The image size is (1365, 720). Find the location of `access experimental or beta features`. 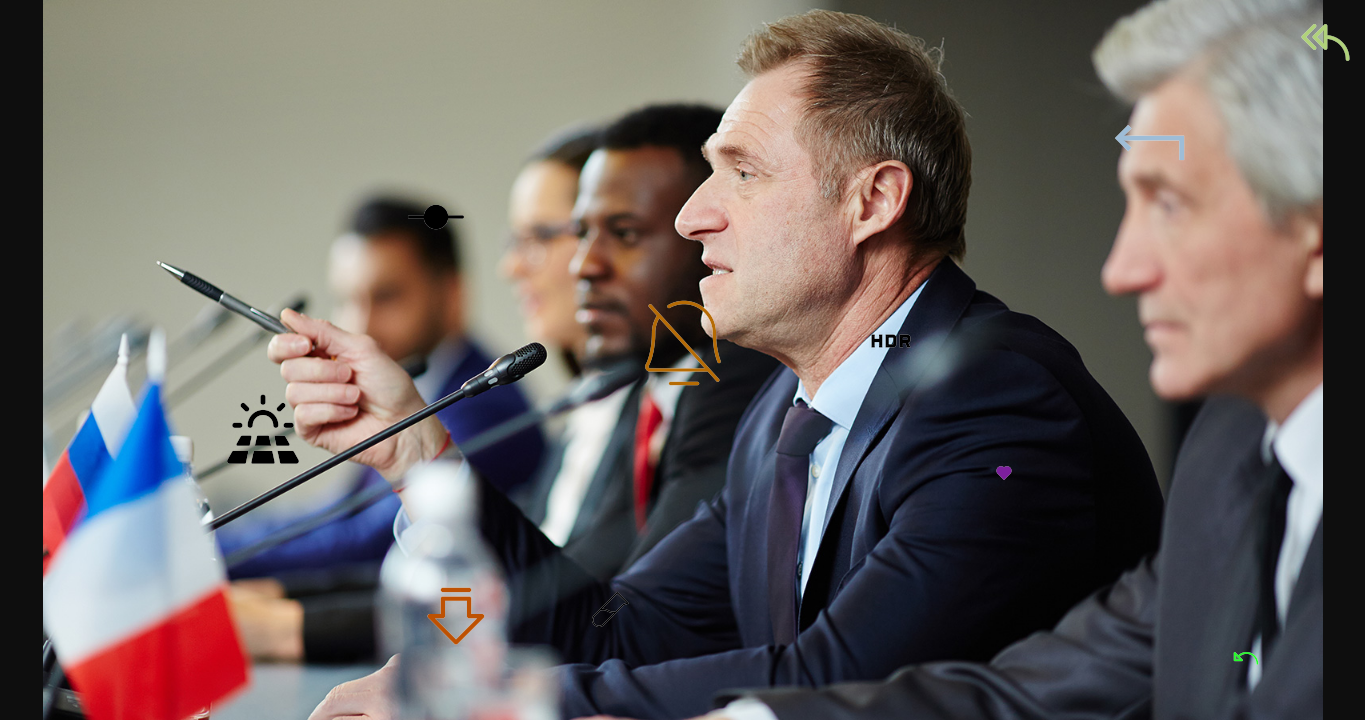

access experimental or beta features is located at coordinates (609, 609).